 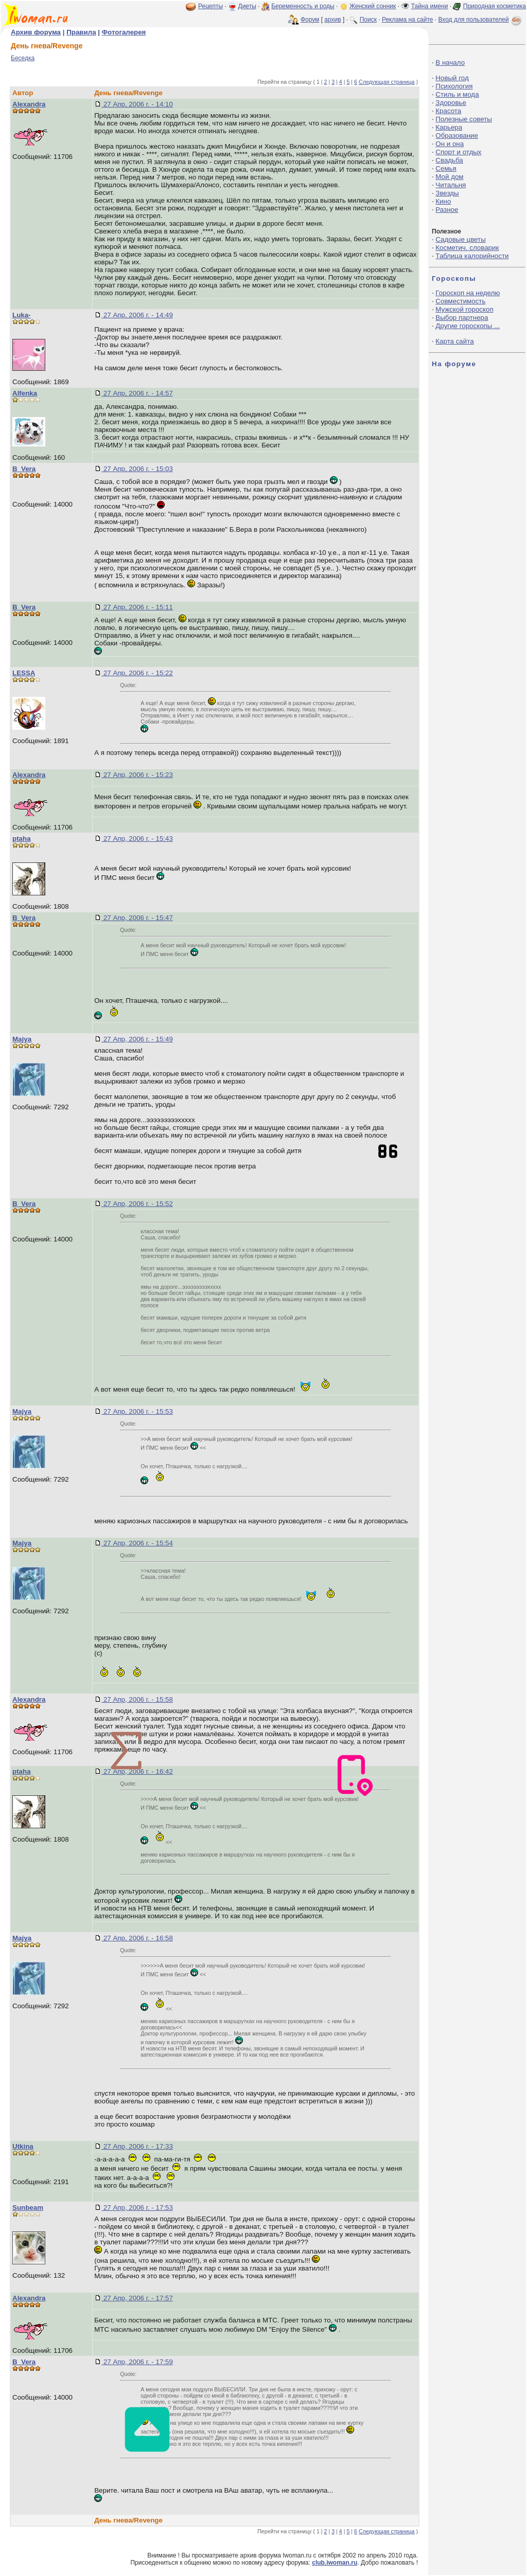 I want to click on expand content upward, so click(x=147, y=2429).